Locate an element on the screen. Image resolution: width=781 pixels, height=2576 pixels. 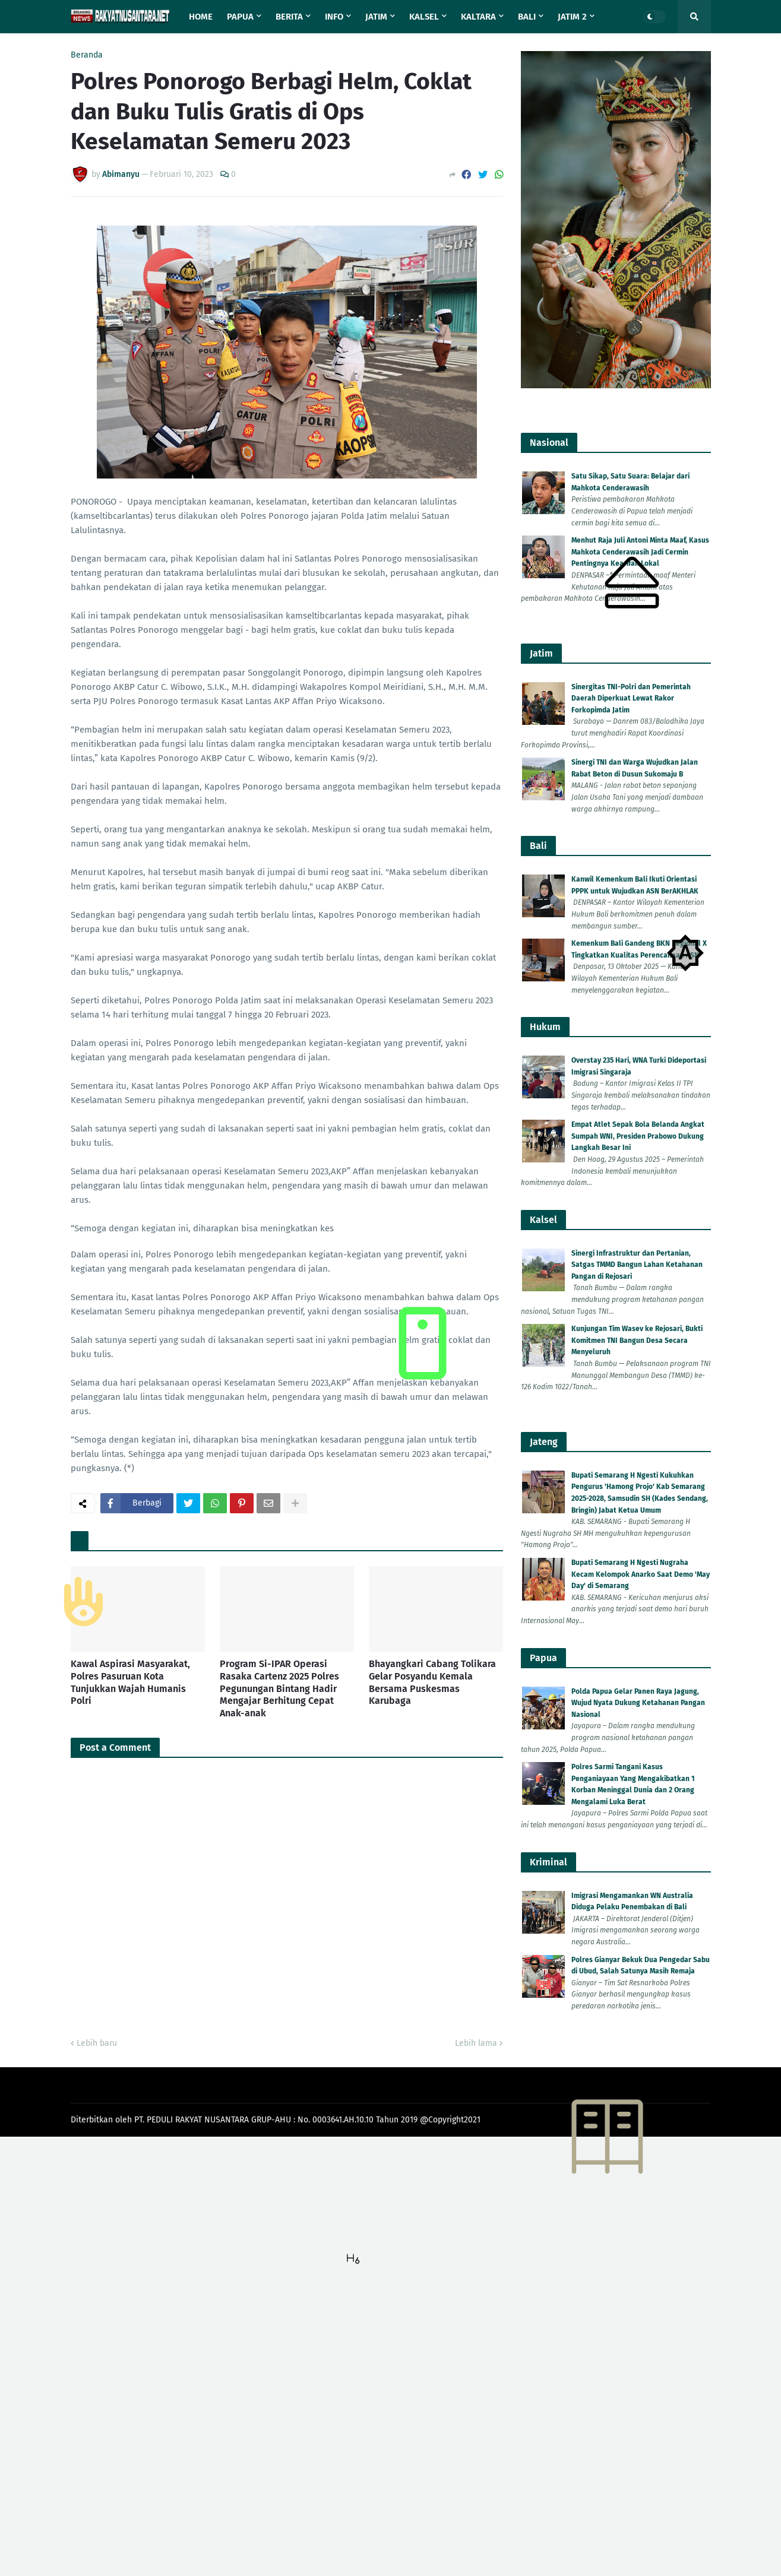
enable automatic brightness adjustment is located at coordinates (685, 953).